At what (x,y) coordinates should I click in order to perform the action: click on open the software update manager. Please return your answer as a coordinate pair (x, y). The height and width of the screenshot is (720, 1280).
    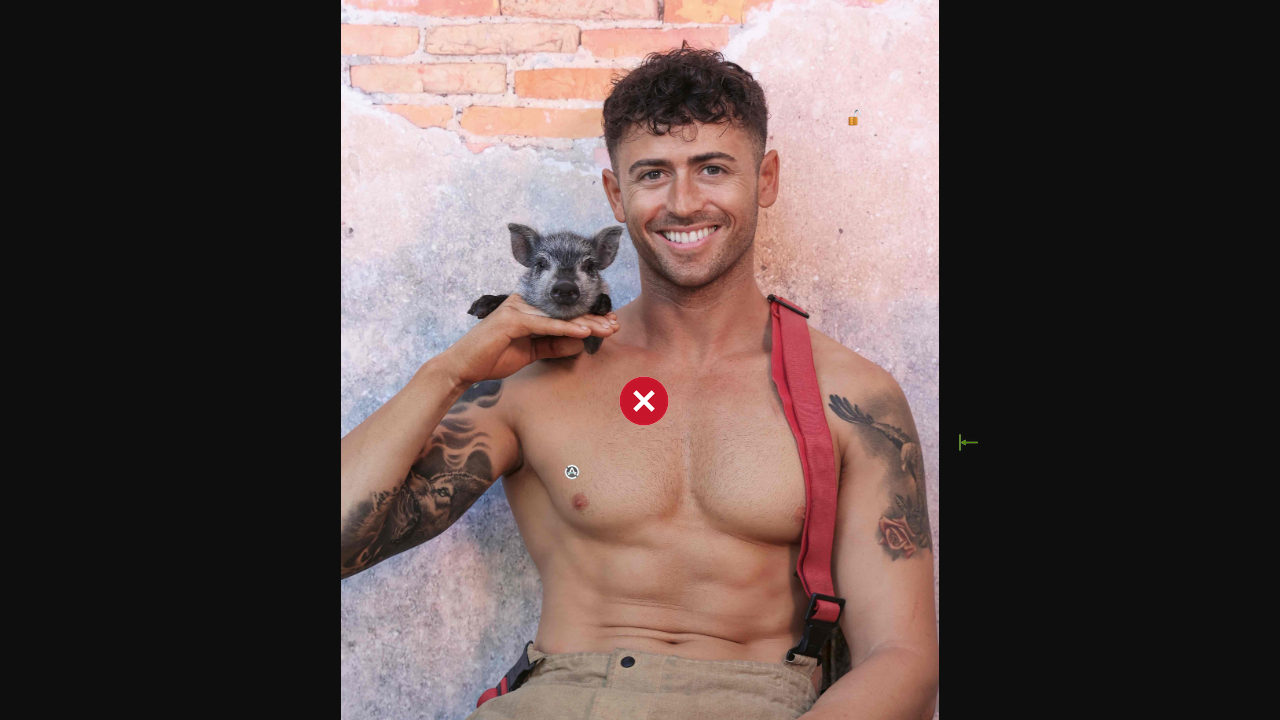
    Looking at the image, I should click on (572, 472).